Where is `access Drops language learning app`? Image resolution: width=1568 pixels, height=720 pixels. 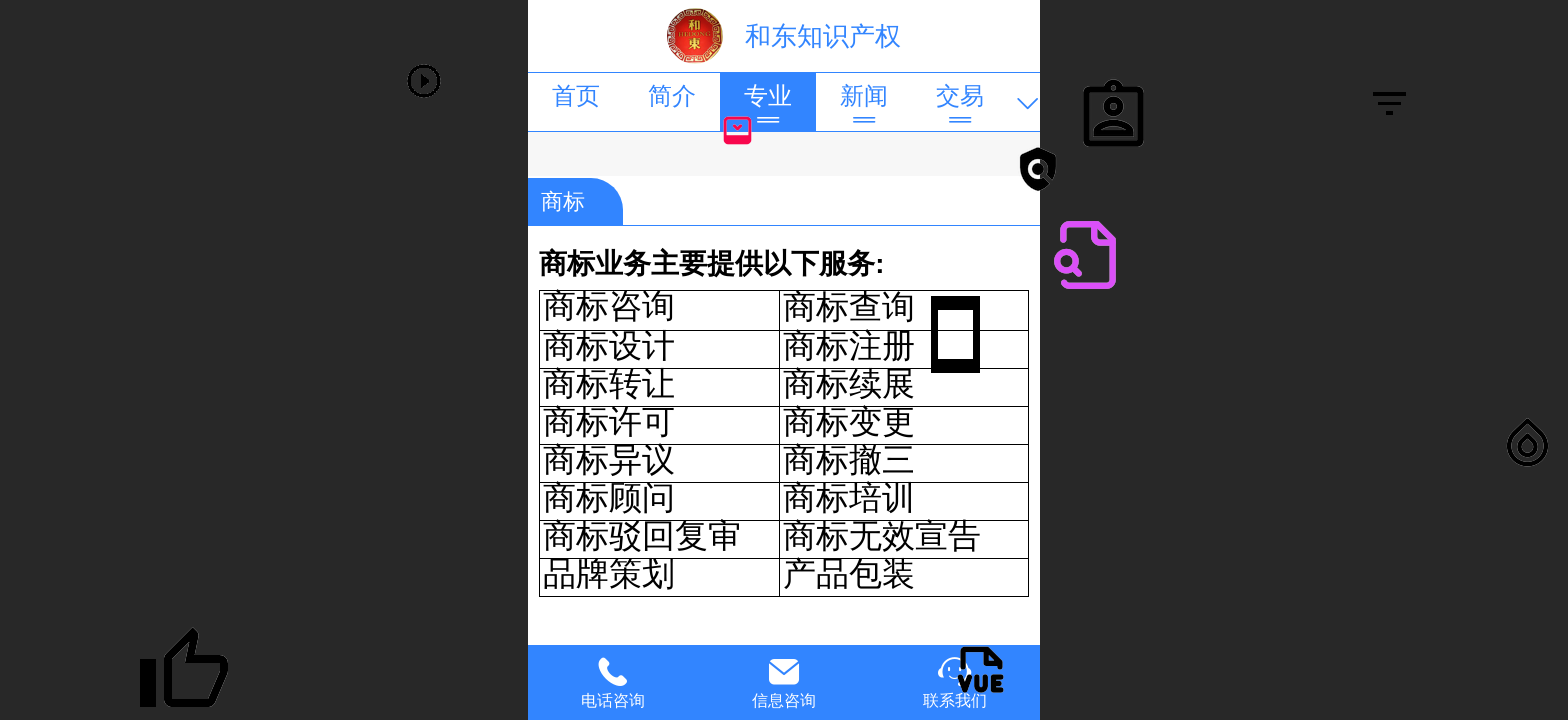 access Drops language learning app is located at coordinates (1527, 443).